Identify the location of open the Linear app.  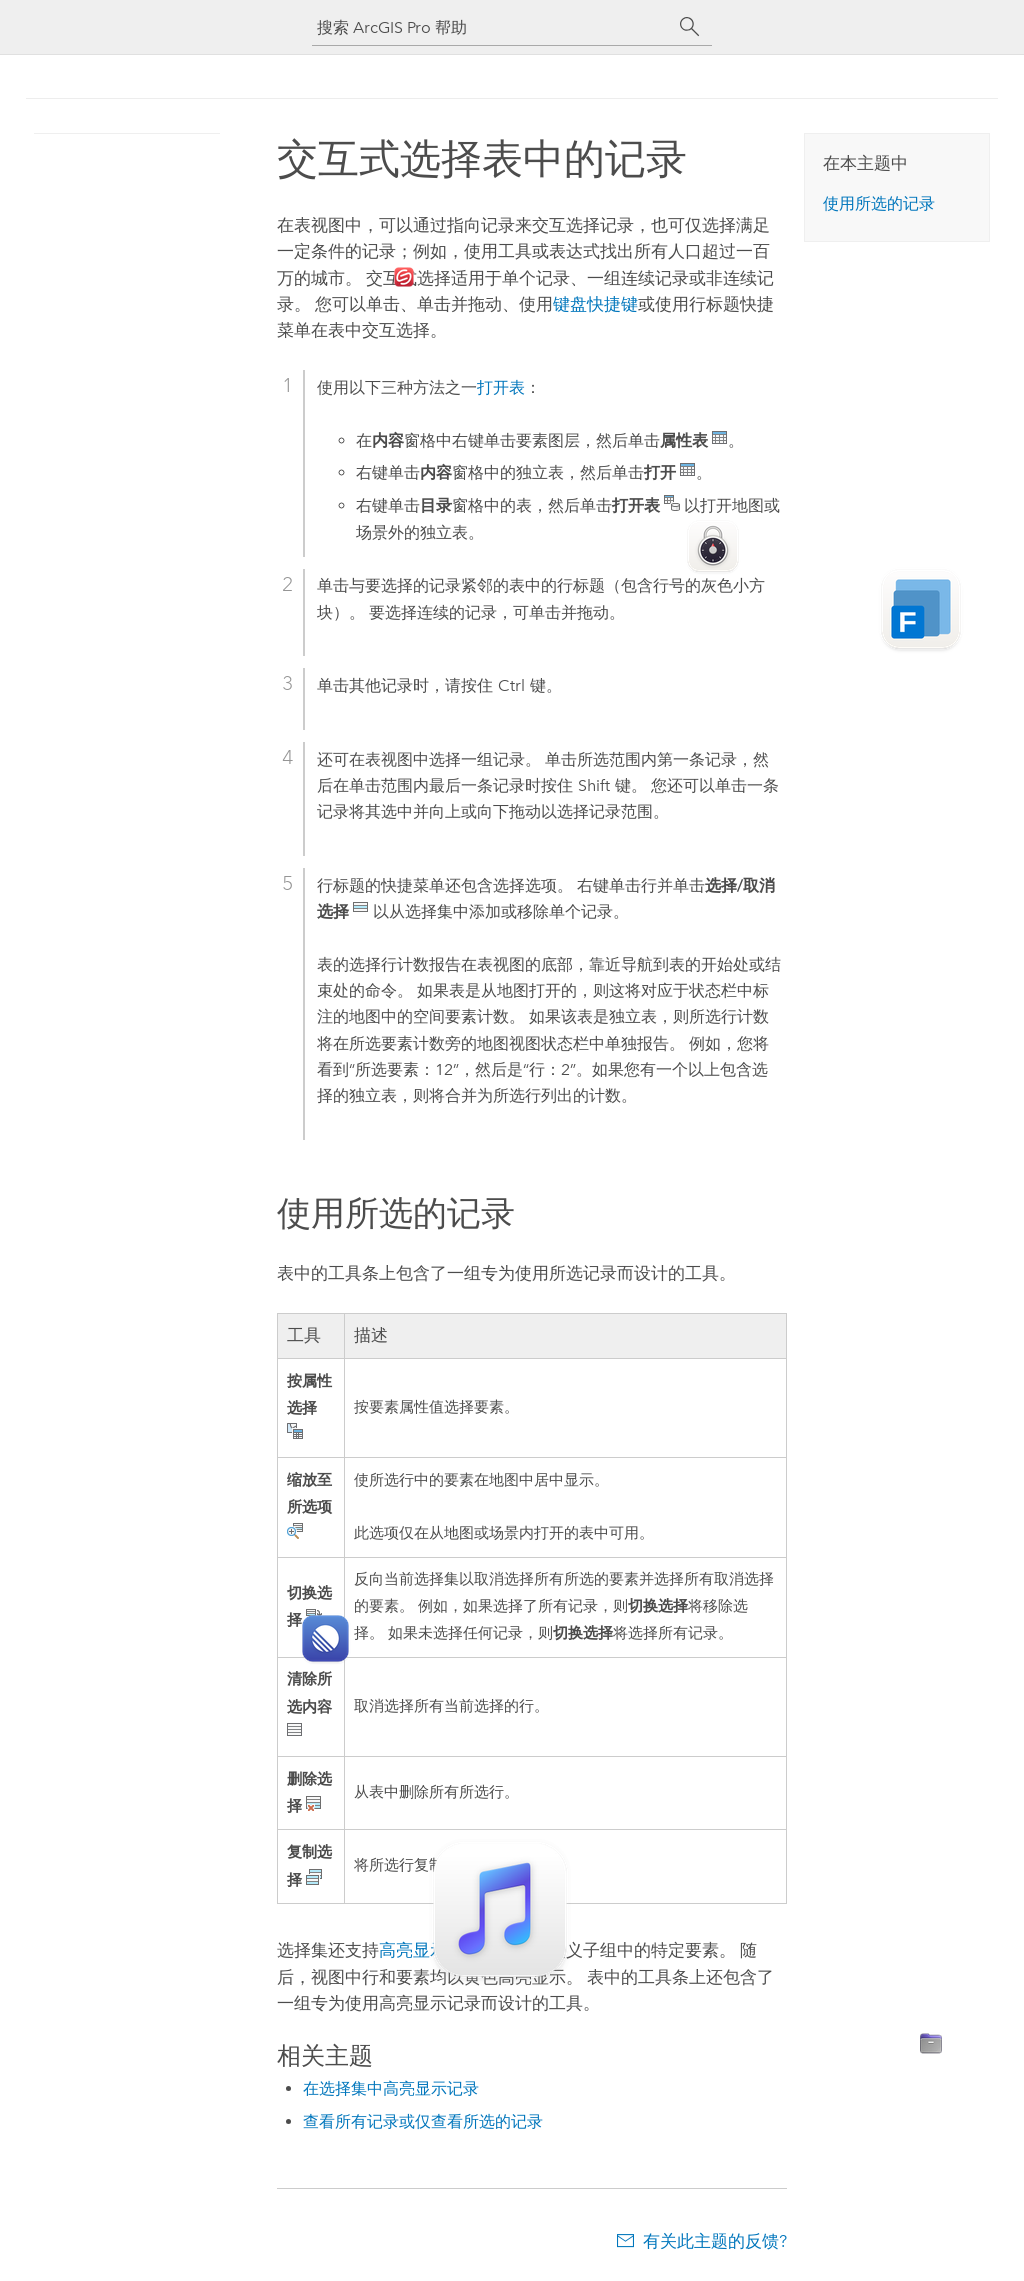
(325, 1638).